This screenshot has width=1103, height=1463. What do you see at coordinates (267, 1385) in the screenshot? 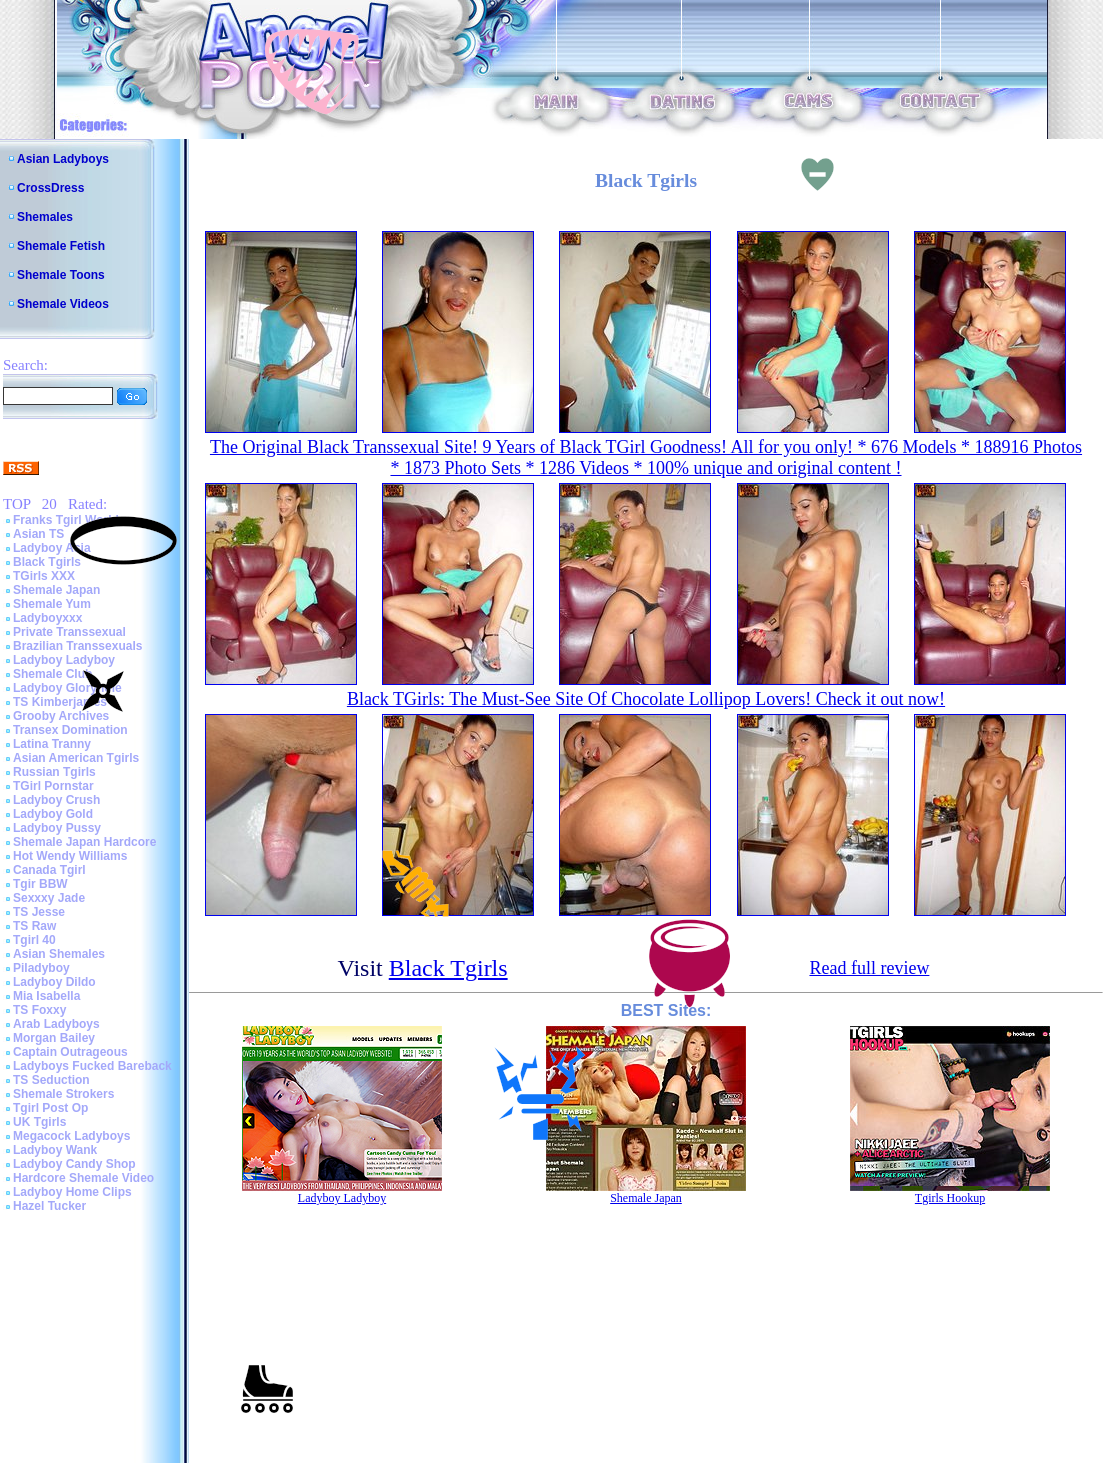
I see `access roller skating or skating-related activities` at bounding box center [267, 1385].